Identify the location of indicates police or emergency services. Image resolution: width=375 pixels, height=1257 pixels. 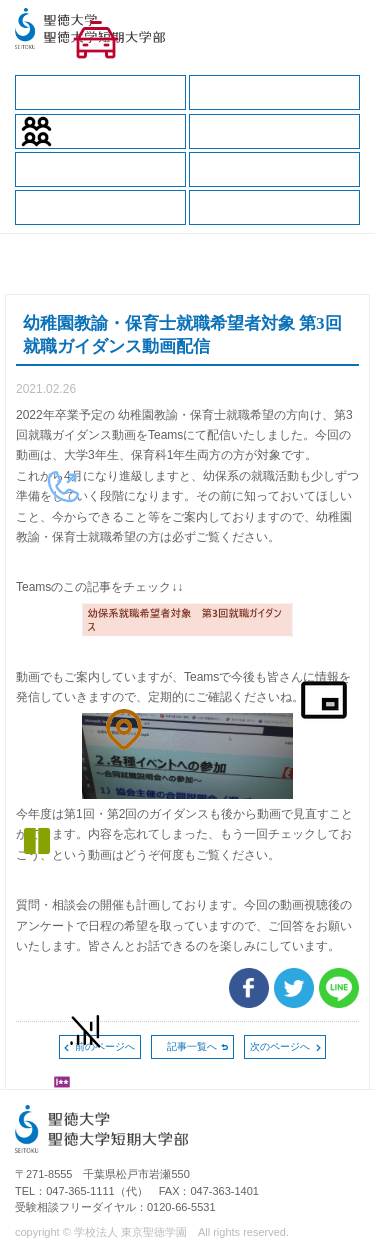
(96, 42).